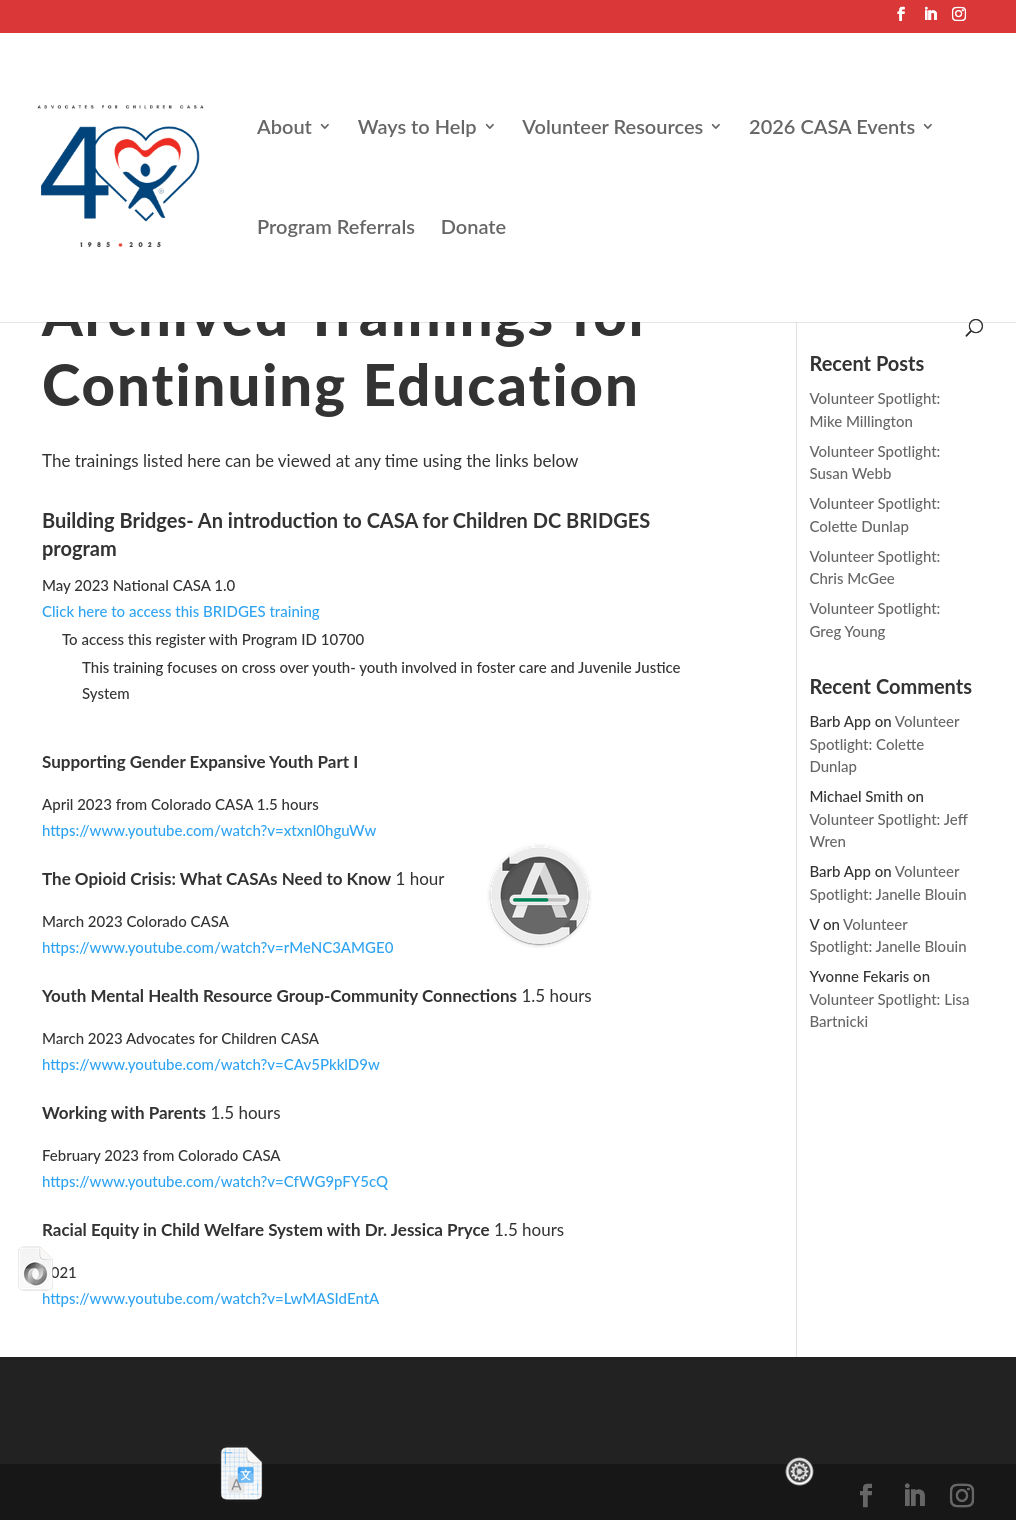 This screenshot has width=1016, height=1520. Describe the element at coordinates (241, 1473) in the screenshot. I see `a gettext translation template file (.pot)` at that location.